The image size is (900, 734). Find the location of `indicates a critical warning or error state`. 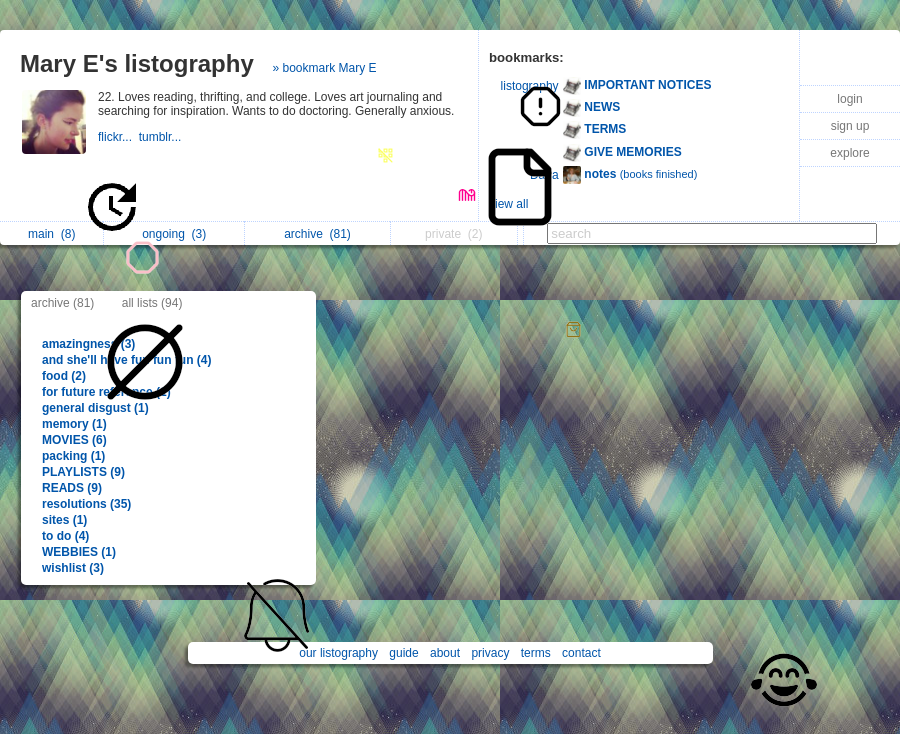

indicates a critical warning or error state is located at coordinates (540, 106).